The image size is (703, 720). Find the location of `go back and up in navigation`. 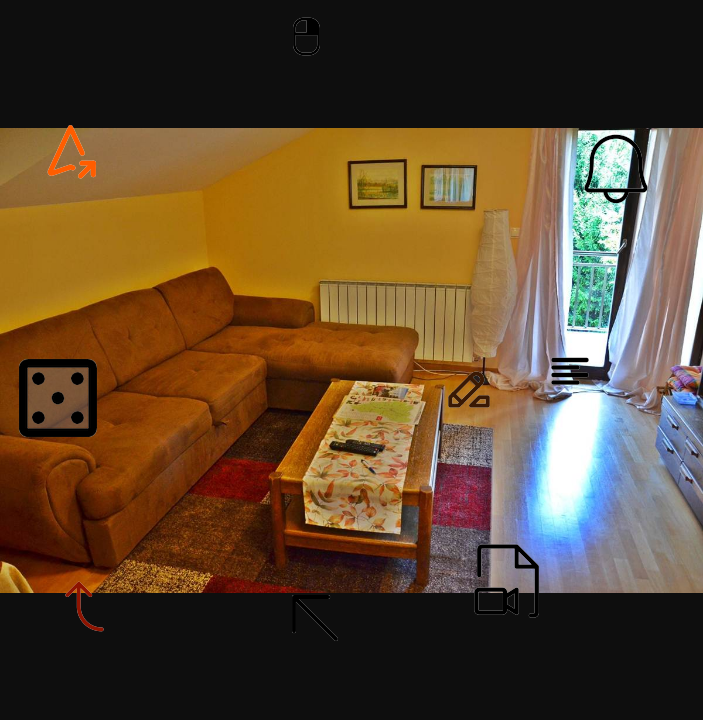

go back and up in navigation is located at coordinates (84, 606).